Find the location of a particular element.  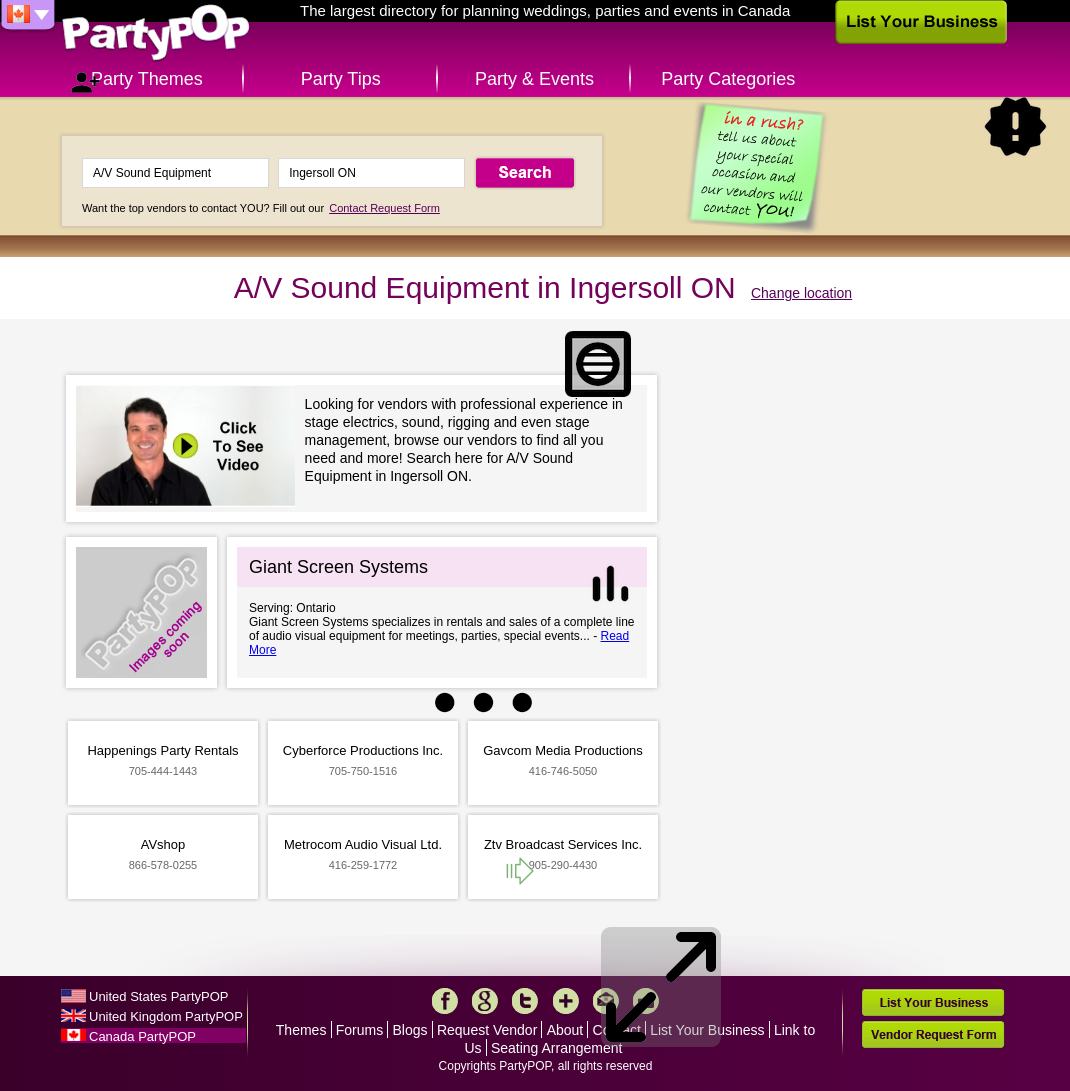

skip forward or advance to next item is located at coordinates (519, 871).